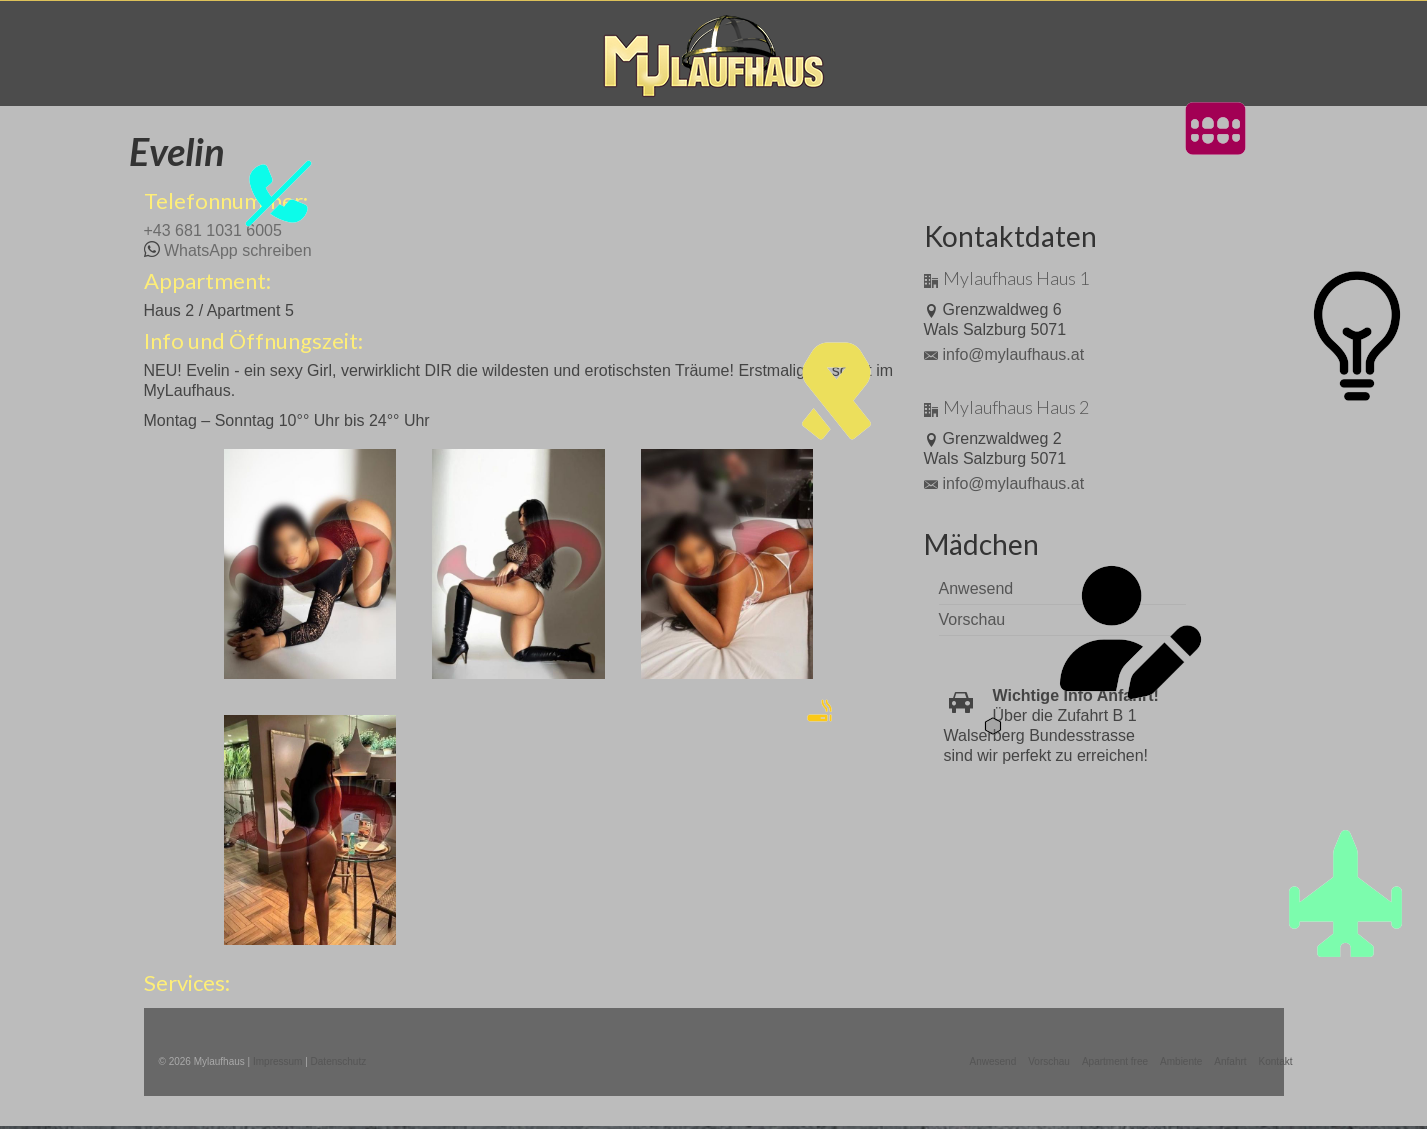  I want to click on generic shape or container element, so click(993, 726).